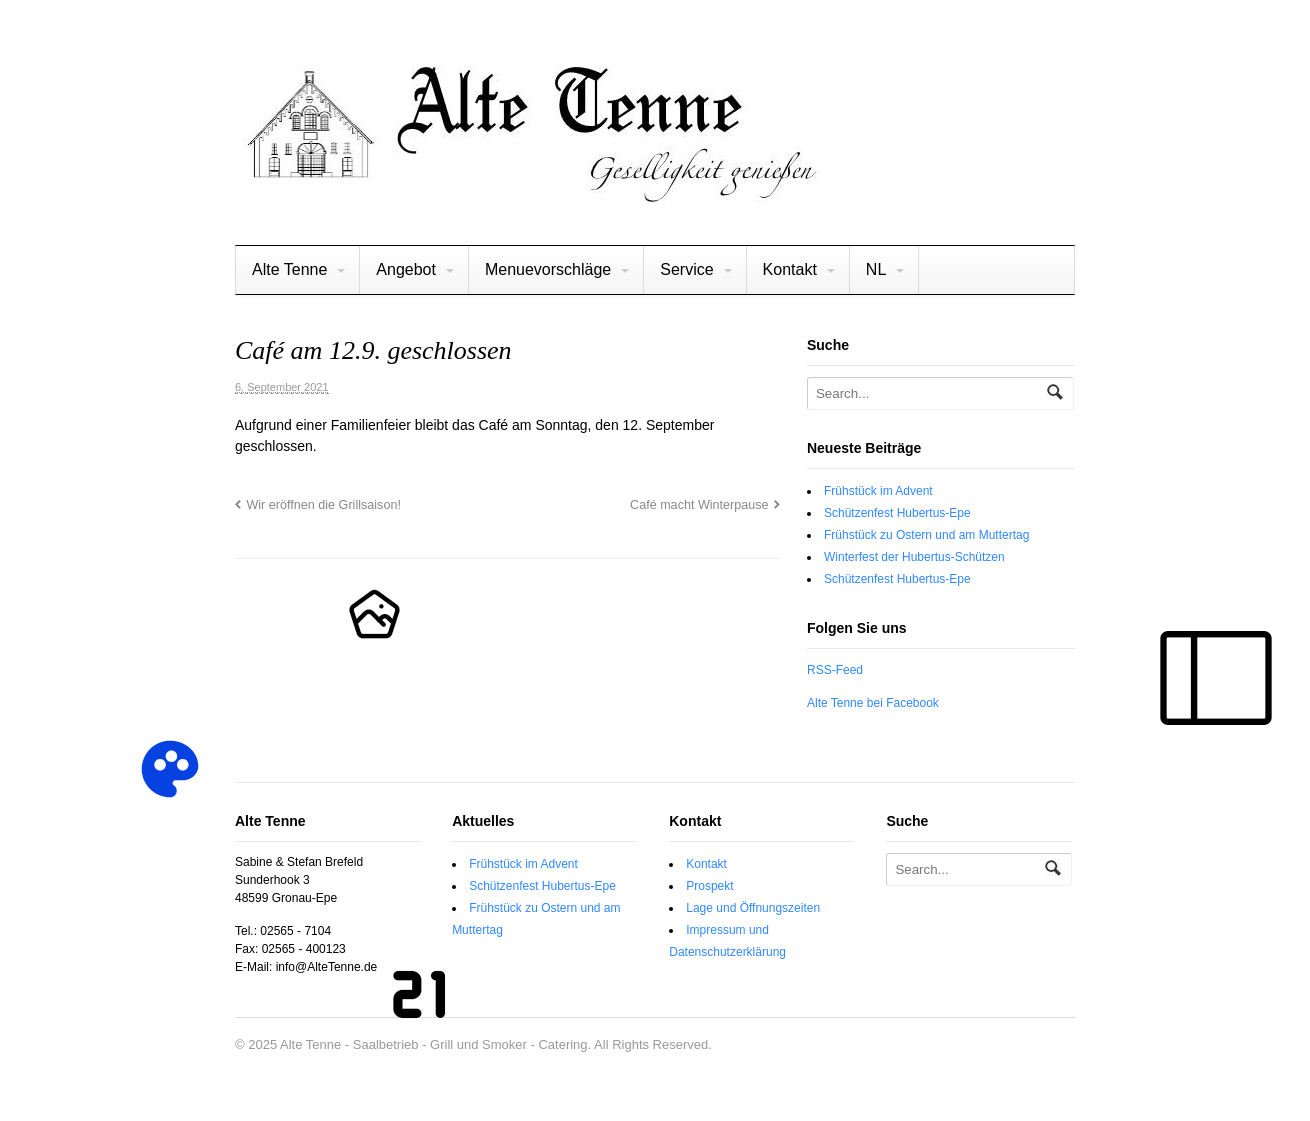 Image resolution: width=1310 pixels, height=1121 pixels. Describe the element at coordinates (374, 615) in the screenshot. I see `view images in a pentagon-shaped frame` at that location.